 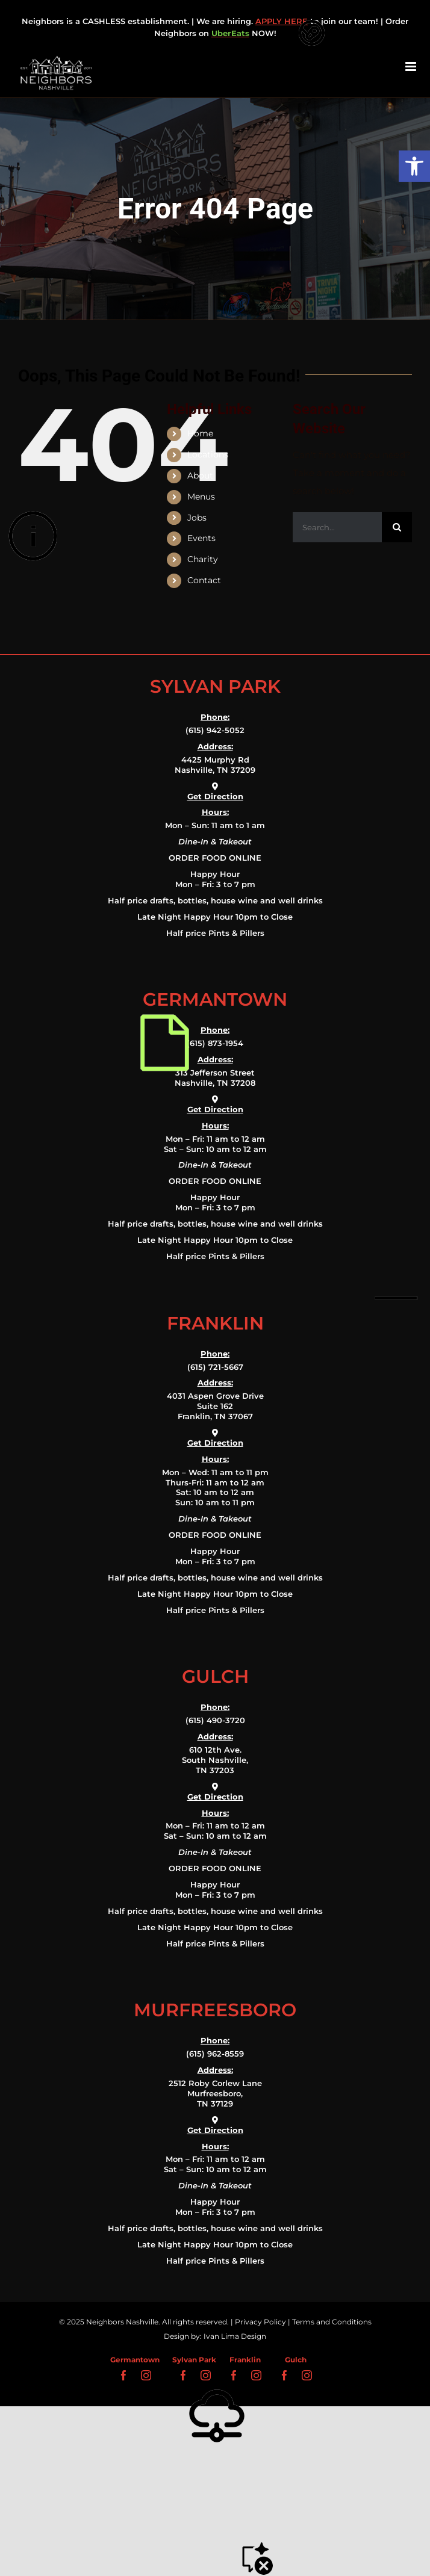 I want to click on create a new file, so click(x=164, y=1042).